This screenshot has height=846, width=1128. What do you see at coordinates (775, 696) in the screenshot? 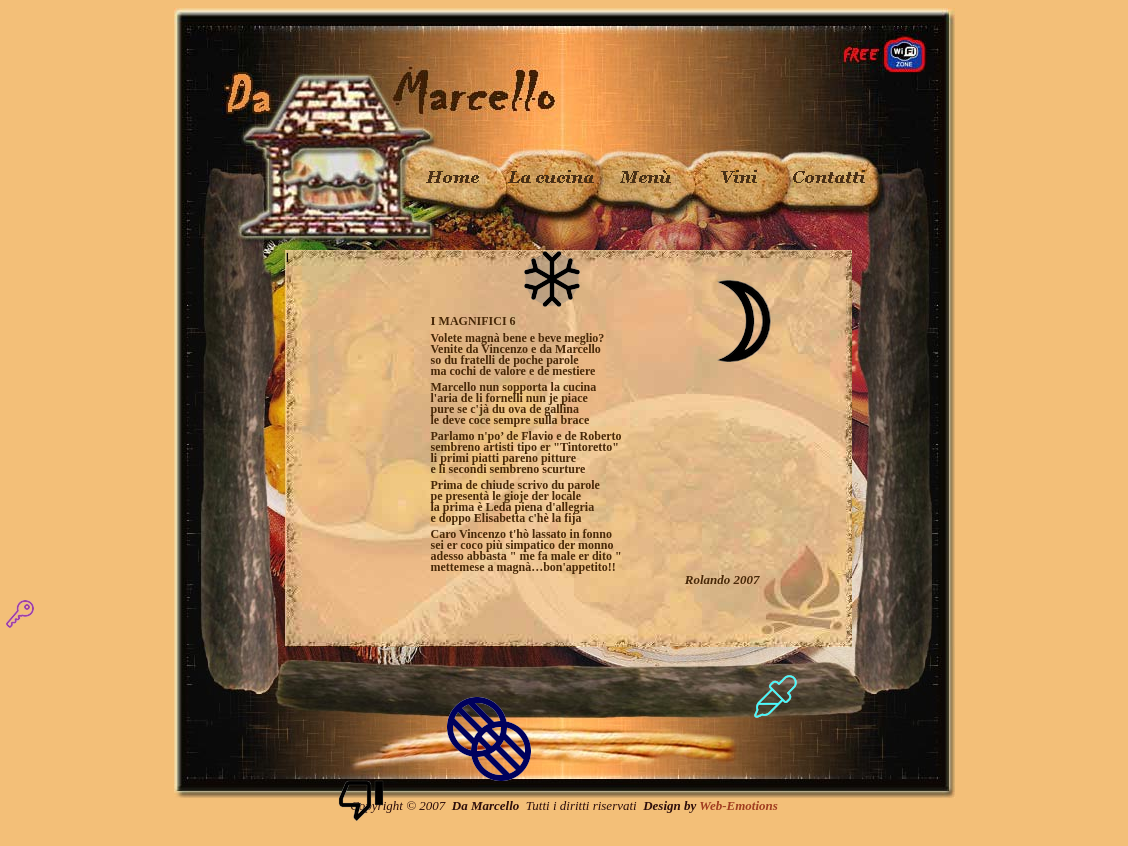
I see `sample a color from the canvas` at bounding box center [775, 696].